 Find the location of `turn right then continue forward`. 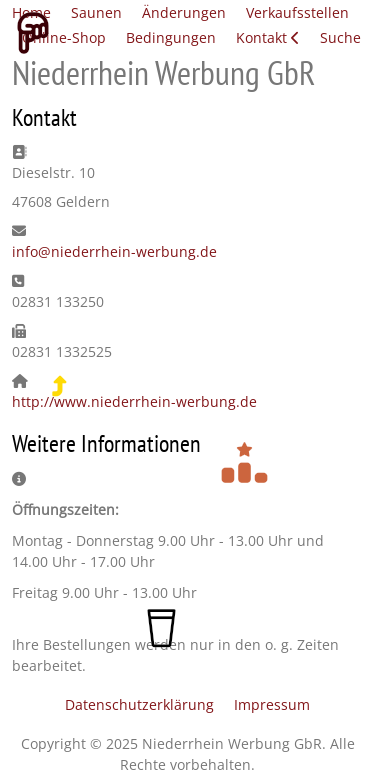

turn right then continue forward is located at coordinates (60, 386).